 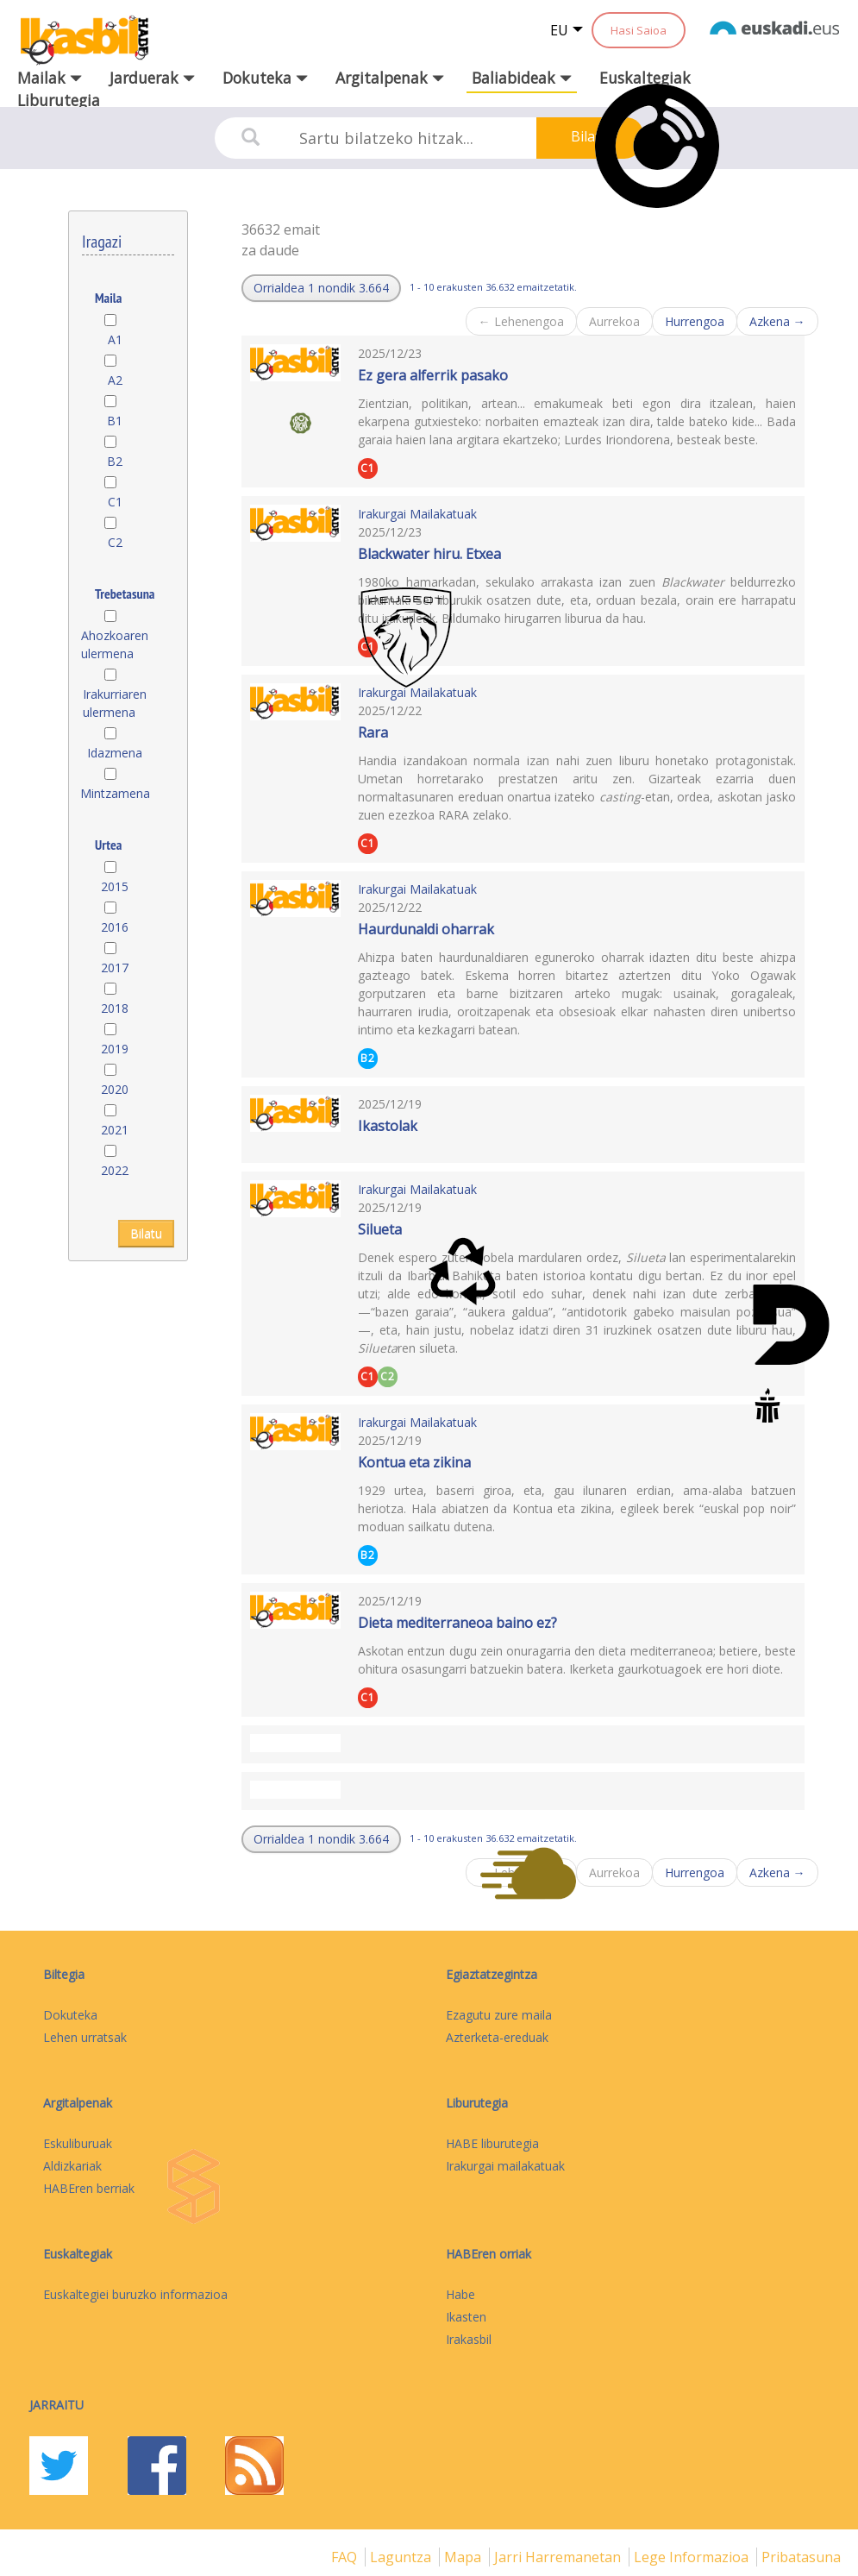 I want to click on spotlight app logo, so click(x=300, y=423).